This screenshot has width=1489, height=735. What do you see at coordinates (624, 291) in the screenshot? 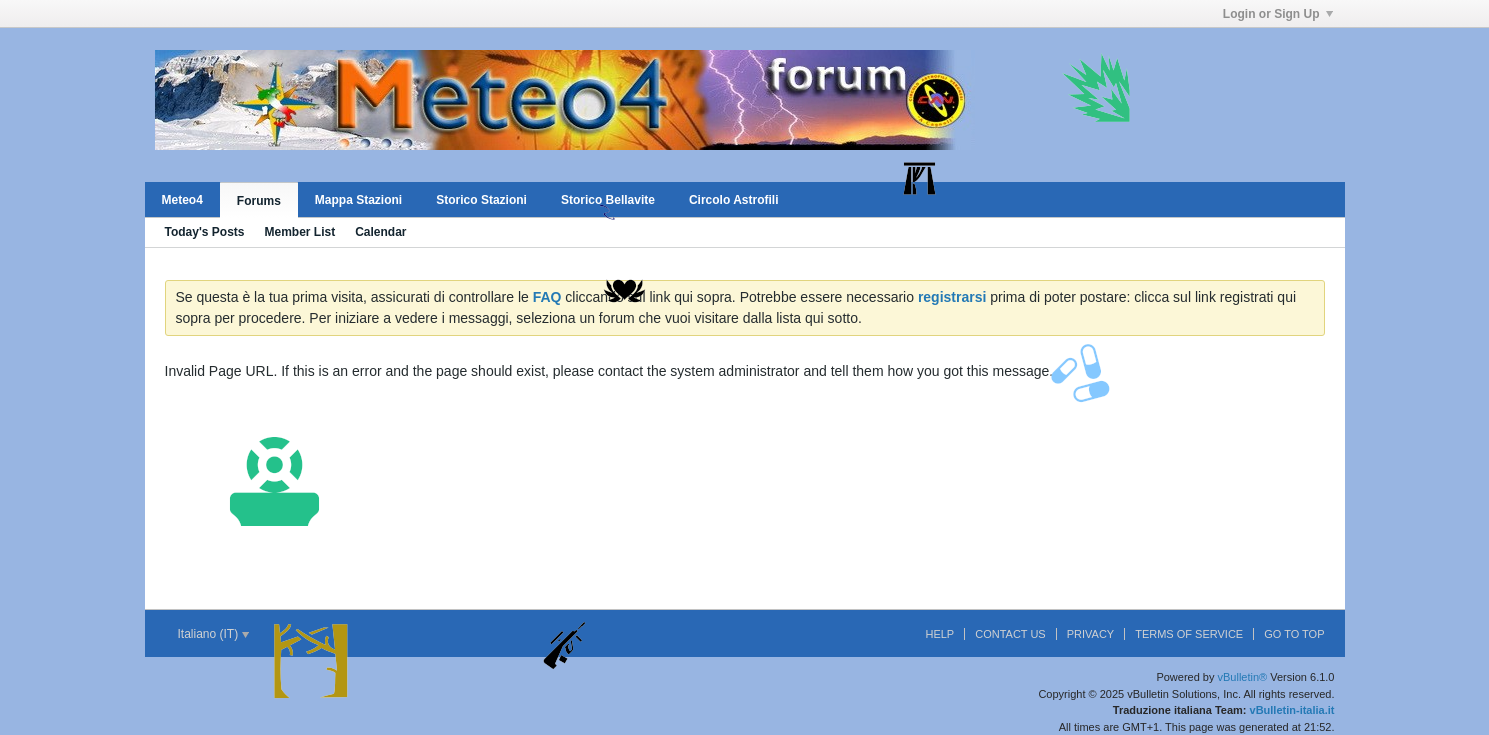
I see `add to favorites with flair` at bounding box center [624, 291].